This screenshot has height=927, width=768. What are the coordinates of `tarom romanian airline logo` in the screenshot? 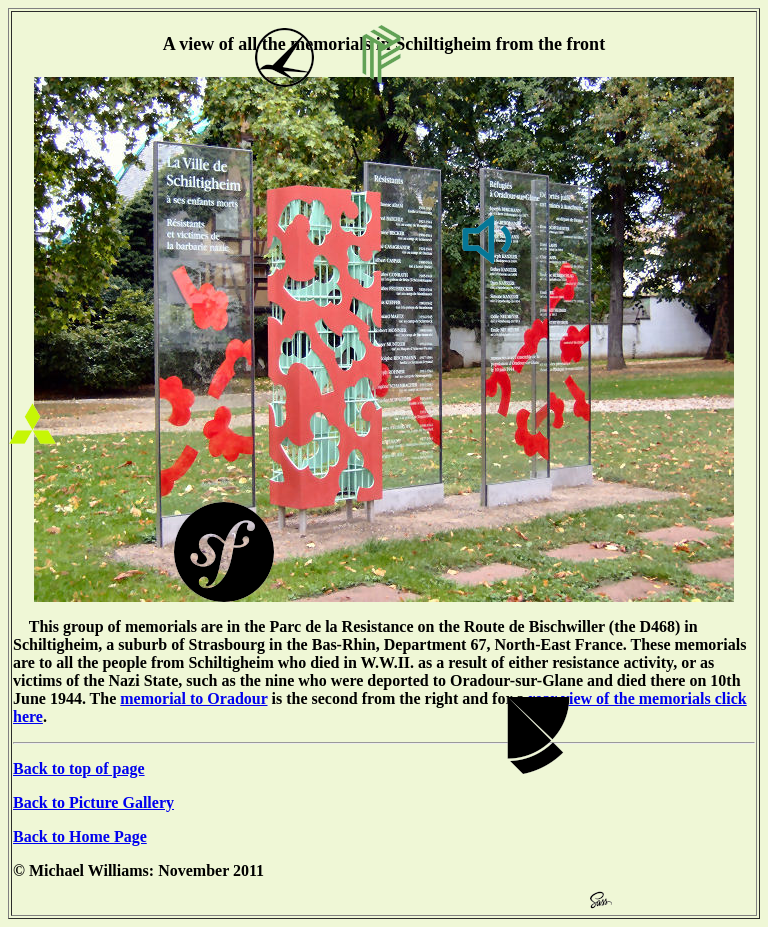 It's located at (284, 57).